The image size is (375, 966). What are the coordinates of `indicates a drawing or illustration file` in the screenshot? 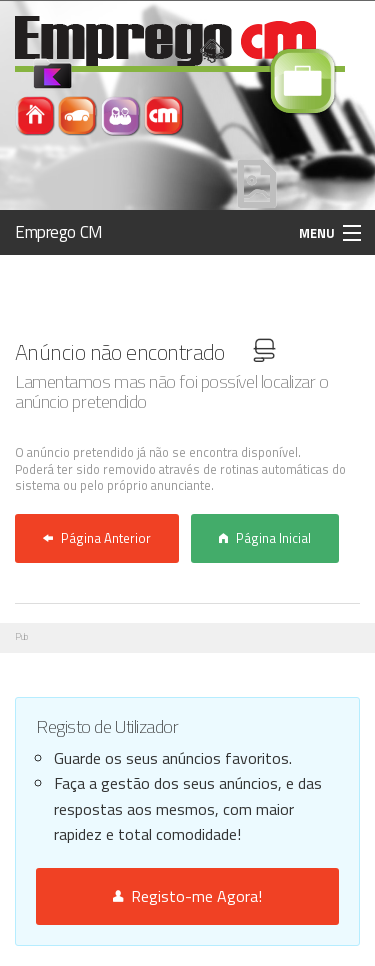 It's located at (257, 182).